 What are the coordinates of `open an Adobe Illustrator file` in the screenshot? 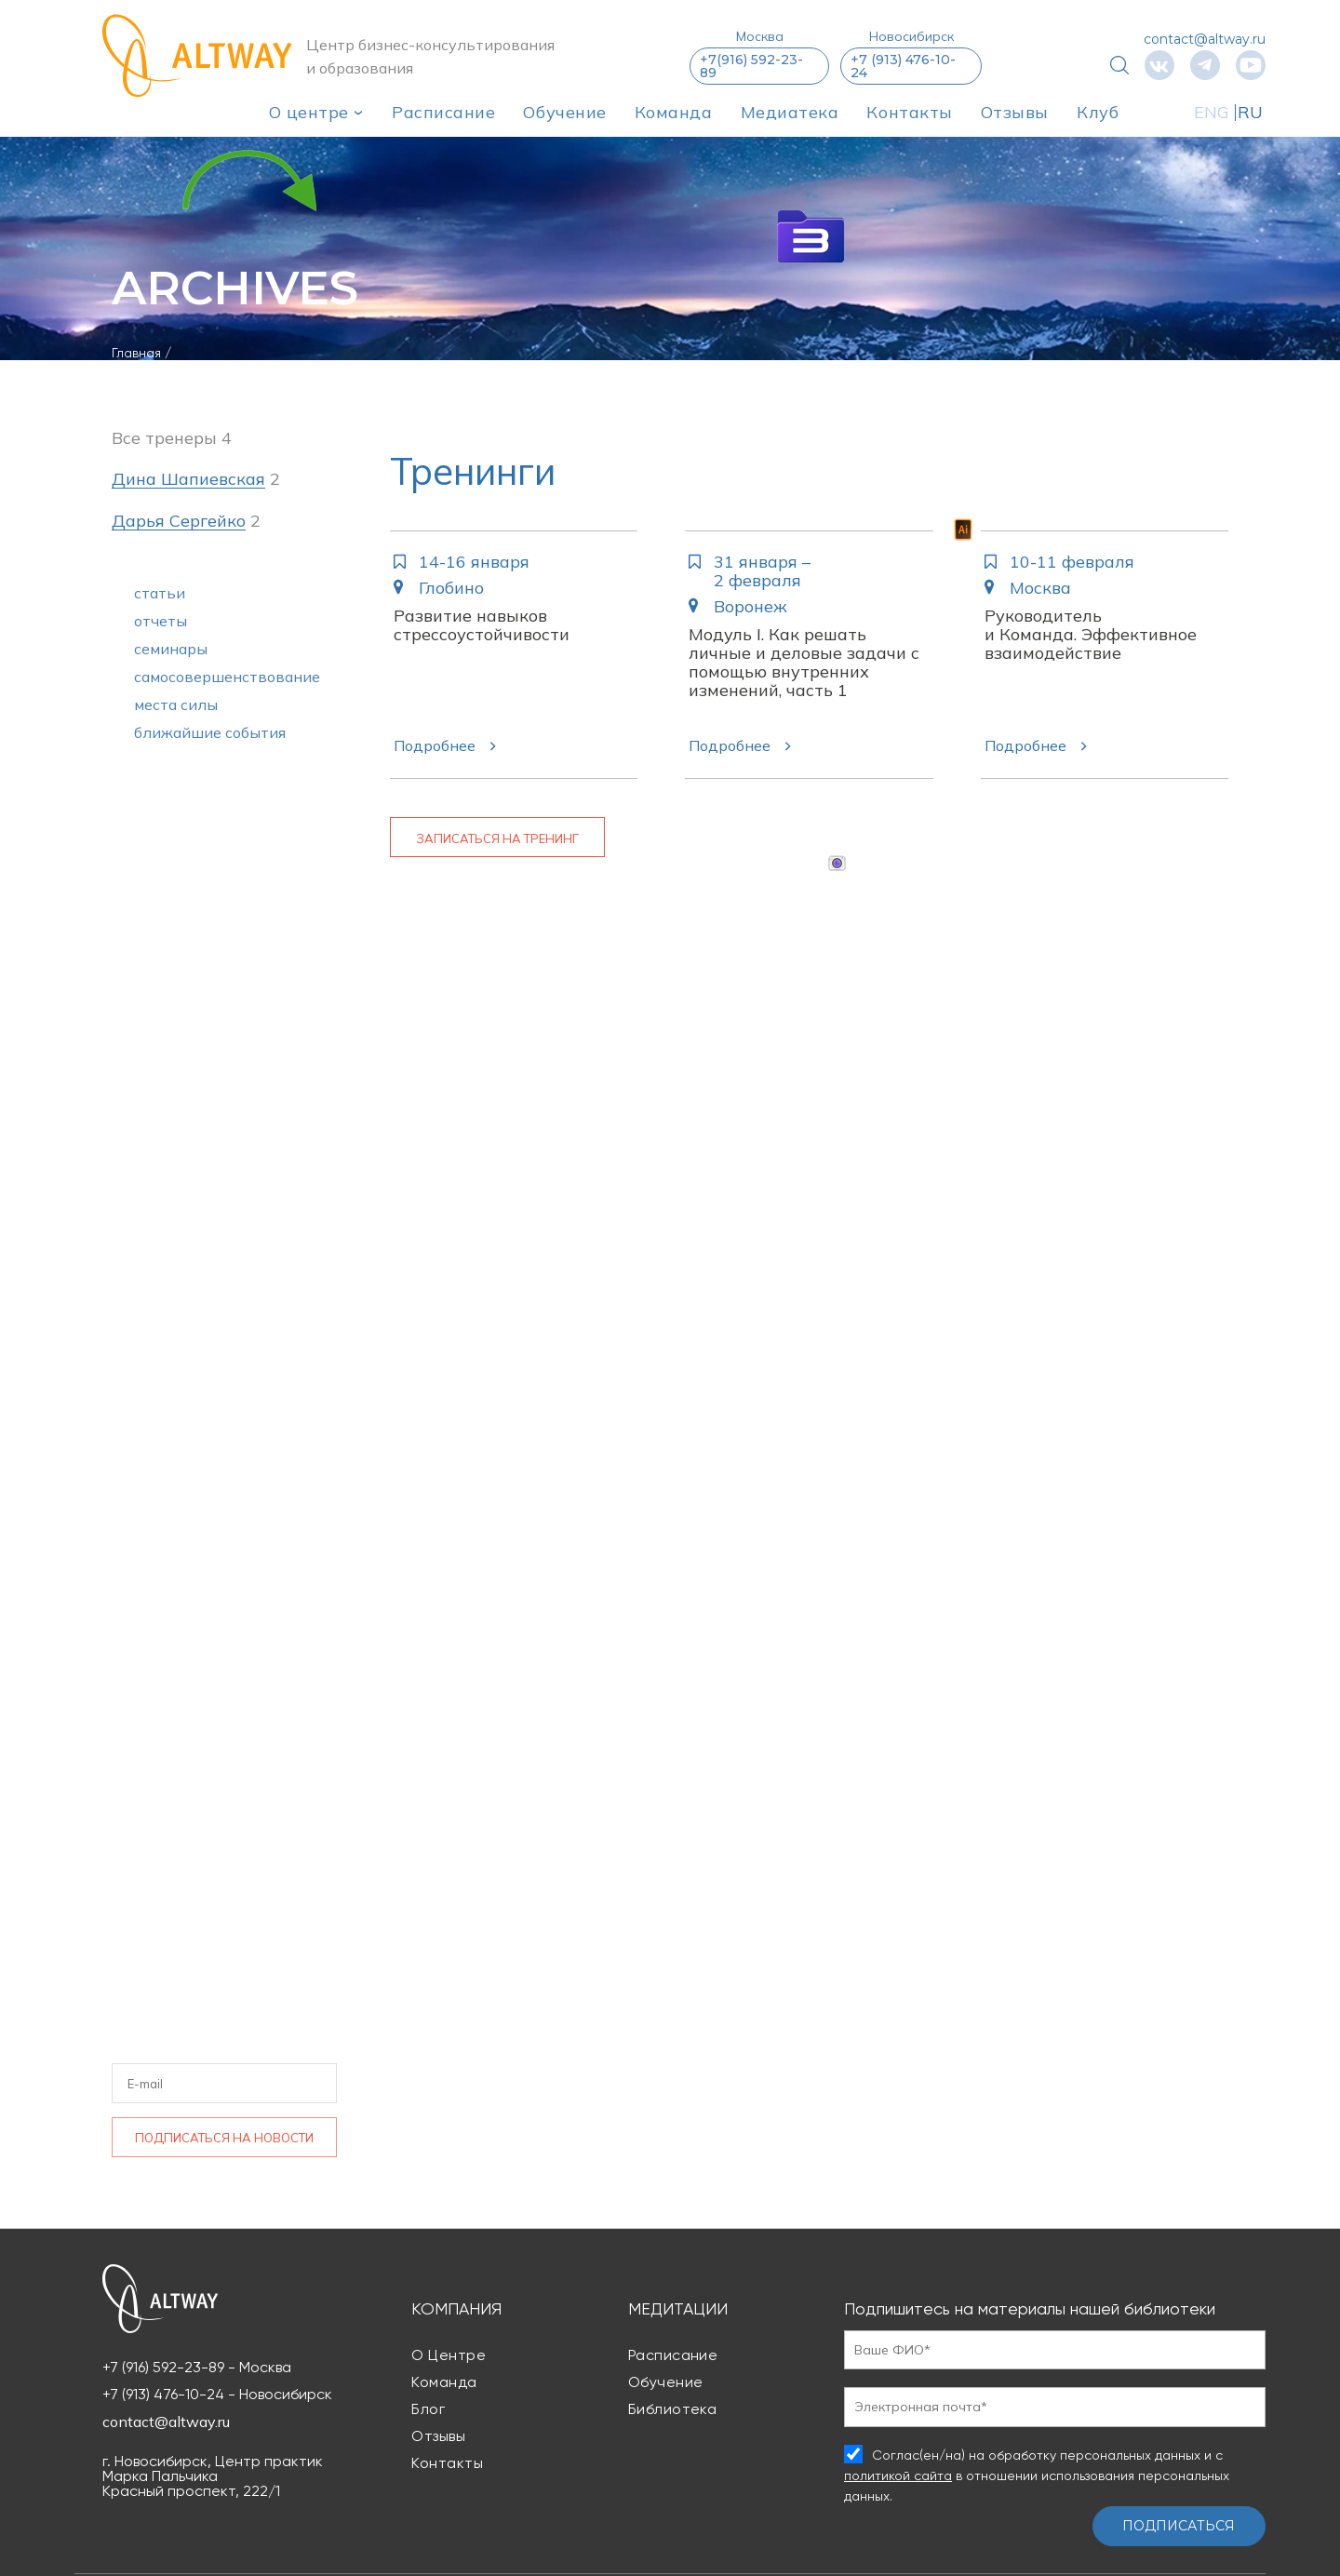 It's located at (963, 530).